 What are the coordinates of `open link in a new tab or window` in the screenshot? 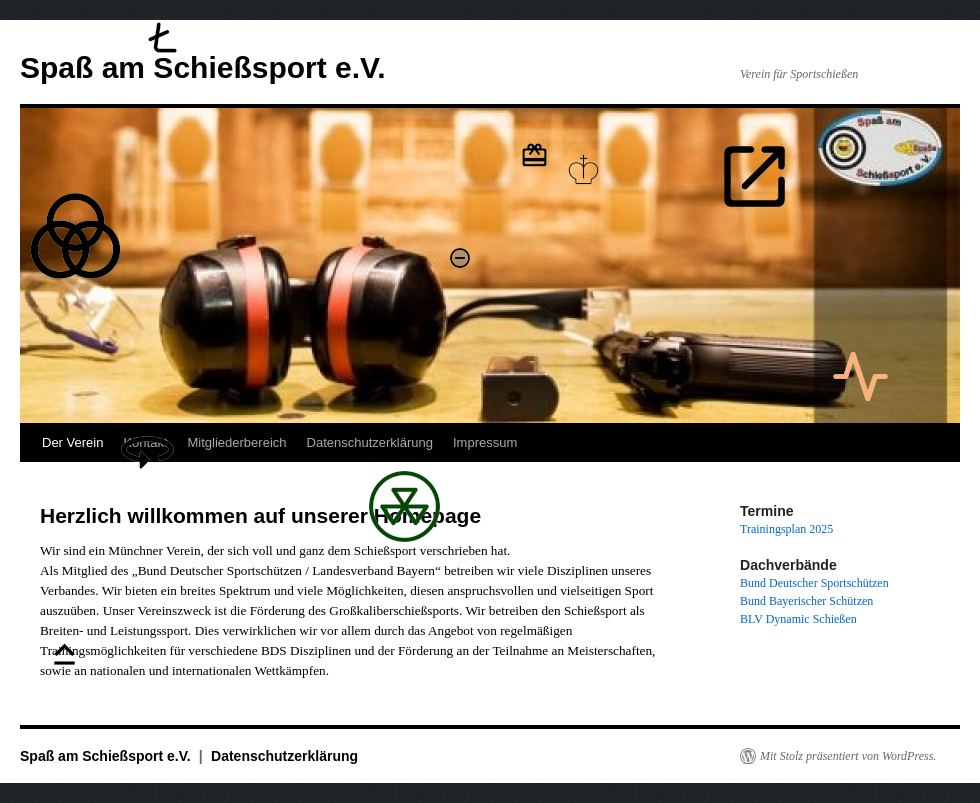 It's located at (754, 176).